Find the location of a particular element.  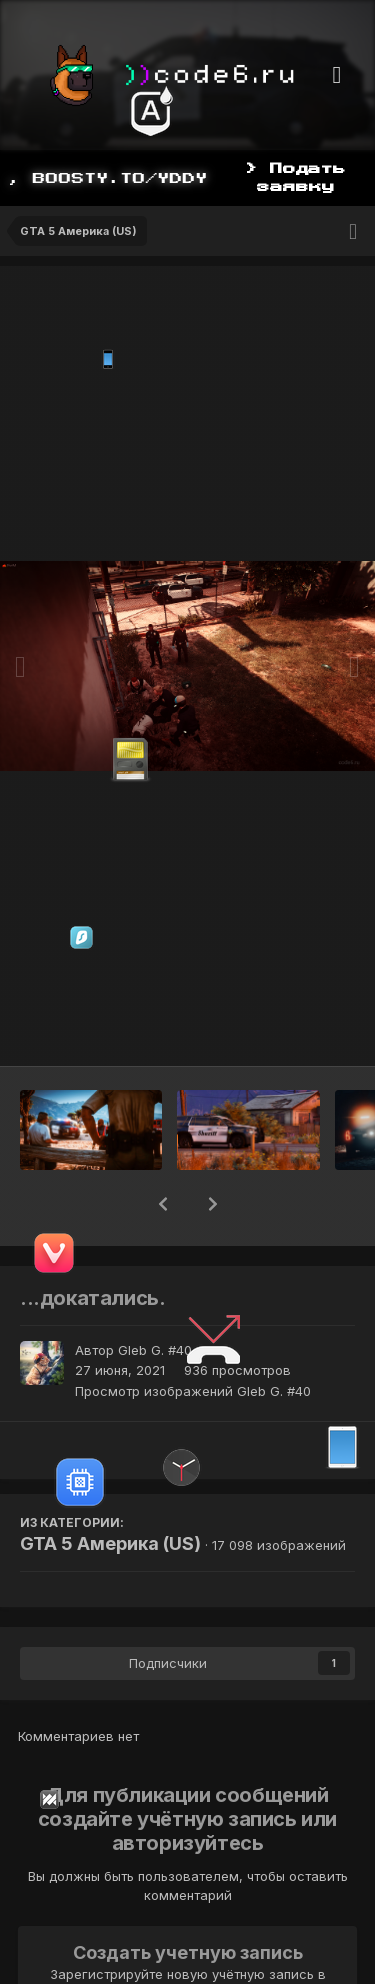

open vivaldi web browser is located at coordinates (54, 1253).